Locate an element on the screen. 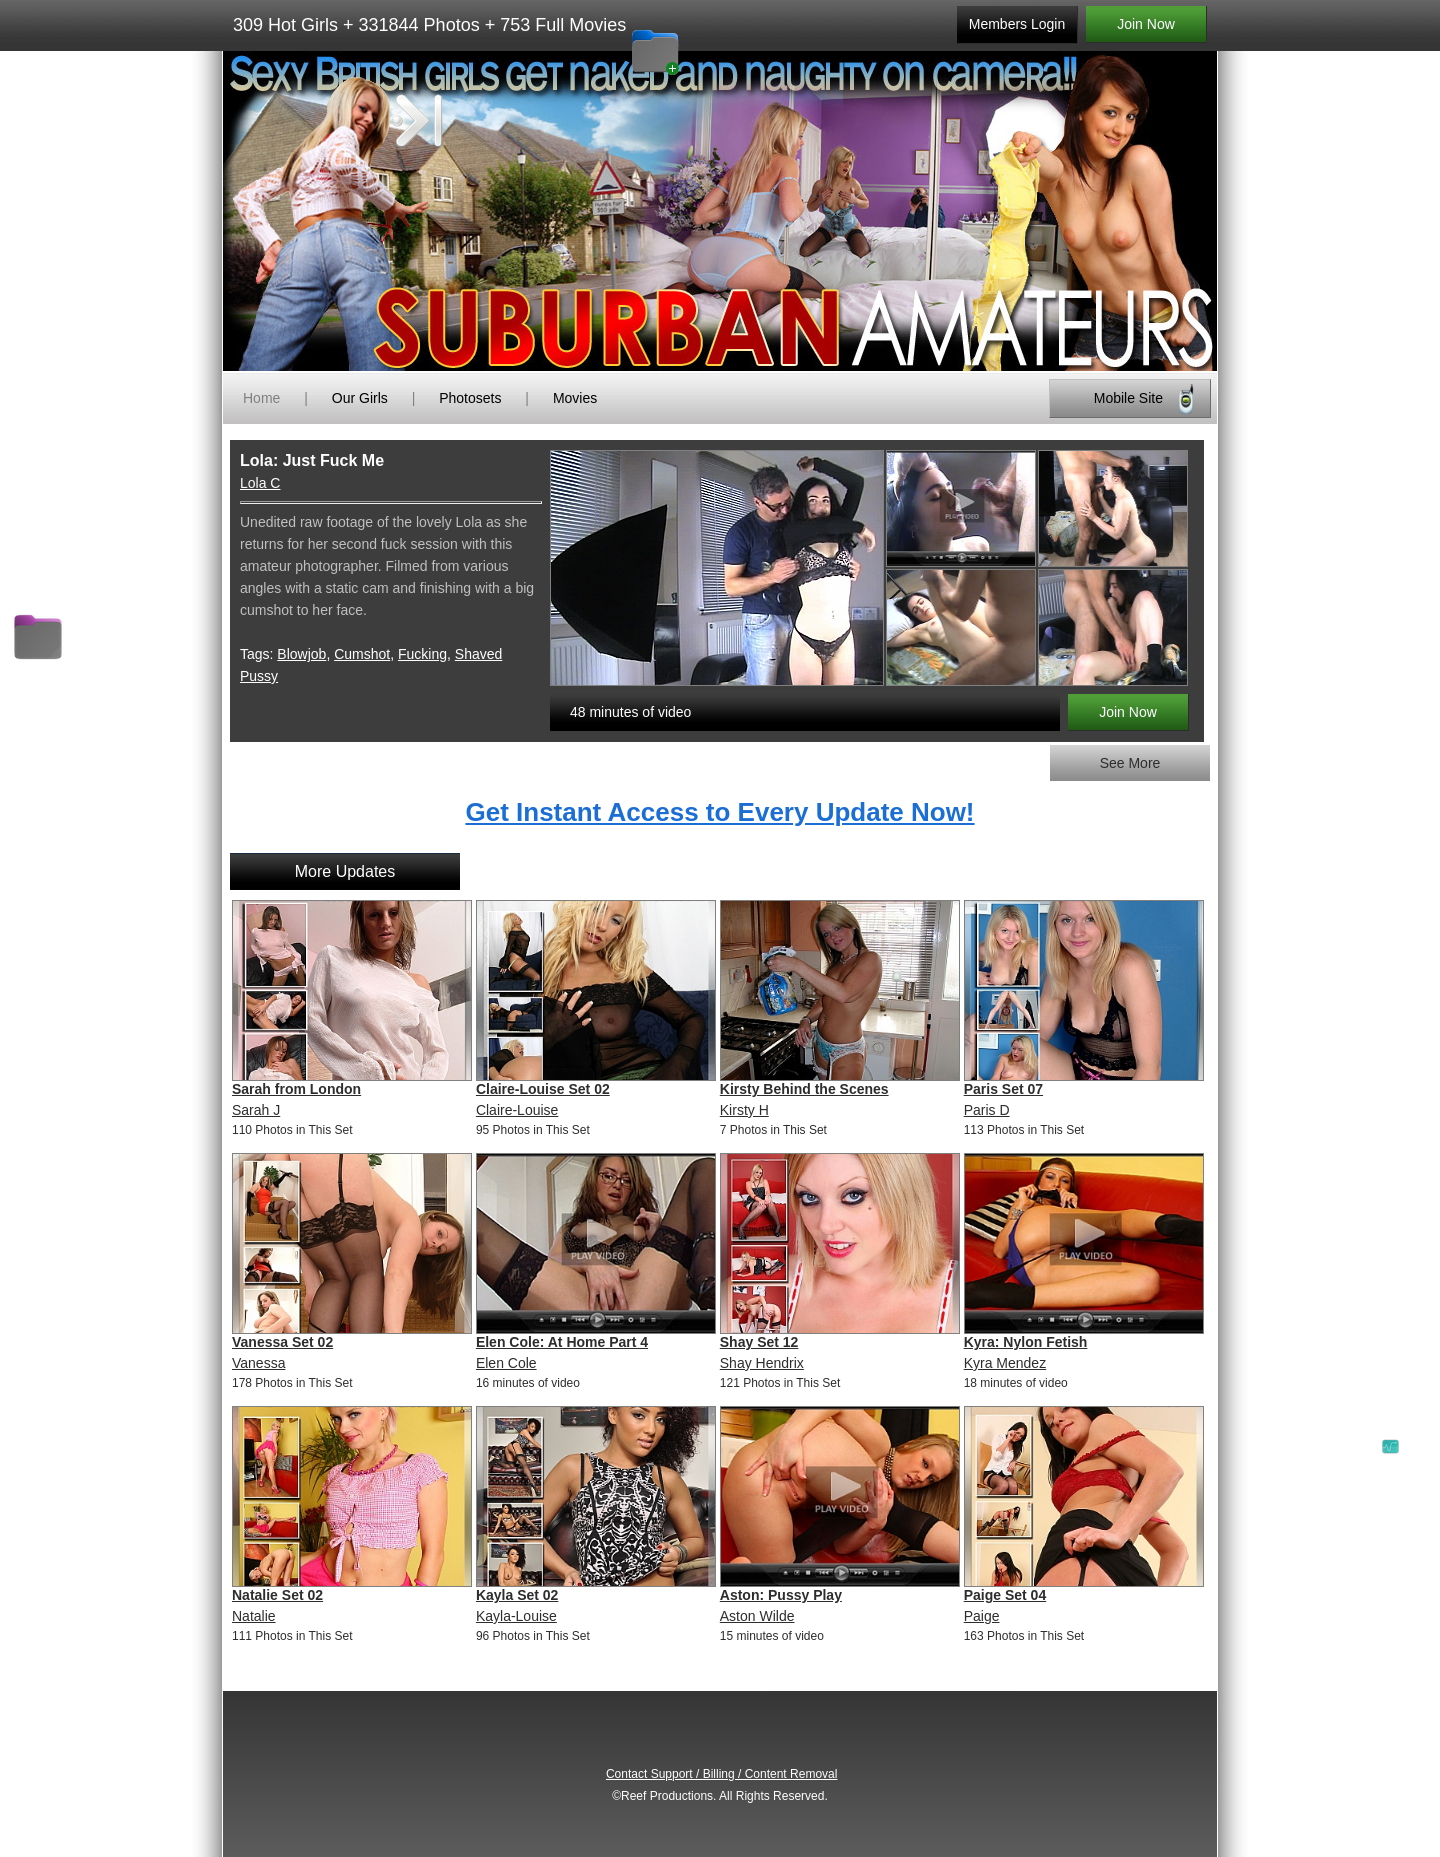 Image resolution: width=1440 pixels, height=1857 pixels. create a new folder is located at coordinates (655, 51).